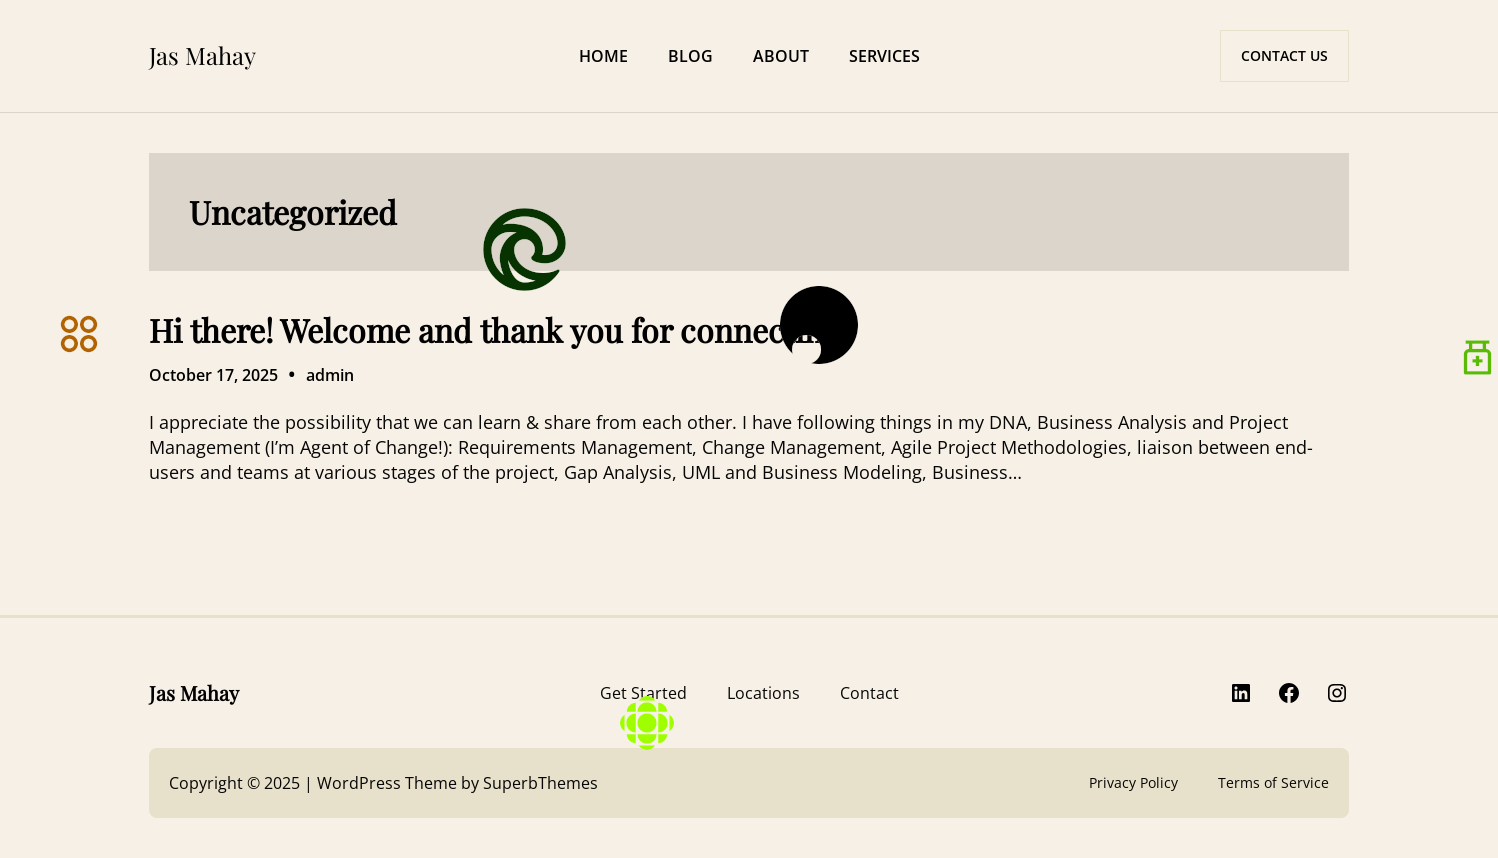 Image resolution: width=1498 pixels, height=858 pixels. What do you see at coordinates (647, 723) in the screenshot?
I see `CBC (Canadian Broadcasting Corporation) logo` at bounding box center [647, 723].